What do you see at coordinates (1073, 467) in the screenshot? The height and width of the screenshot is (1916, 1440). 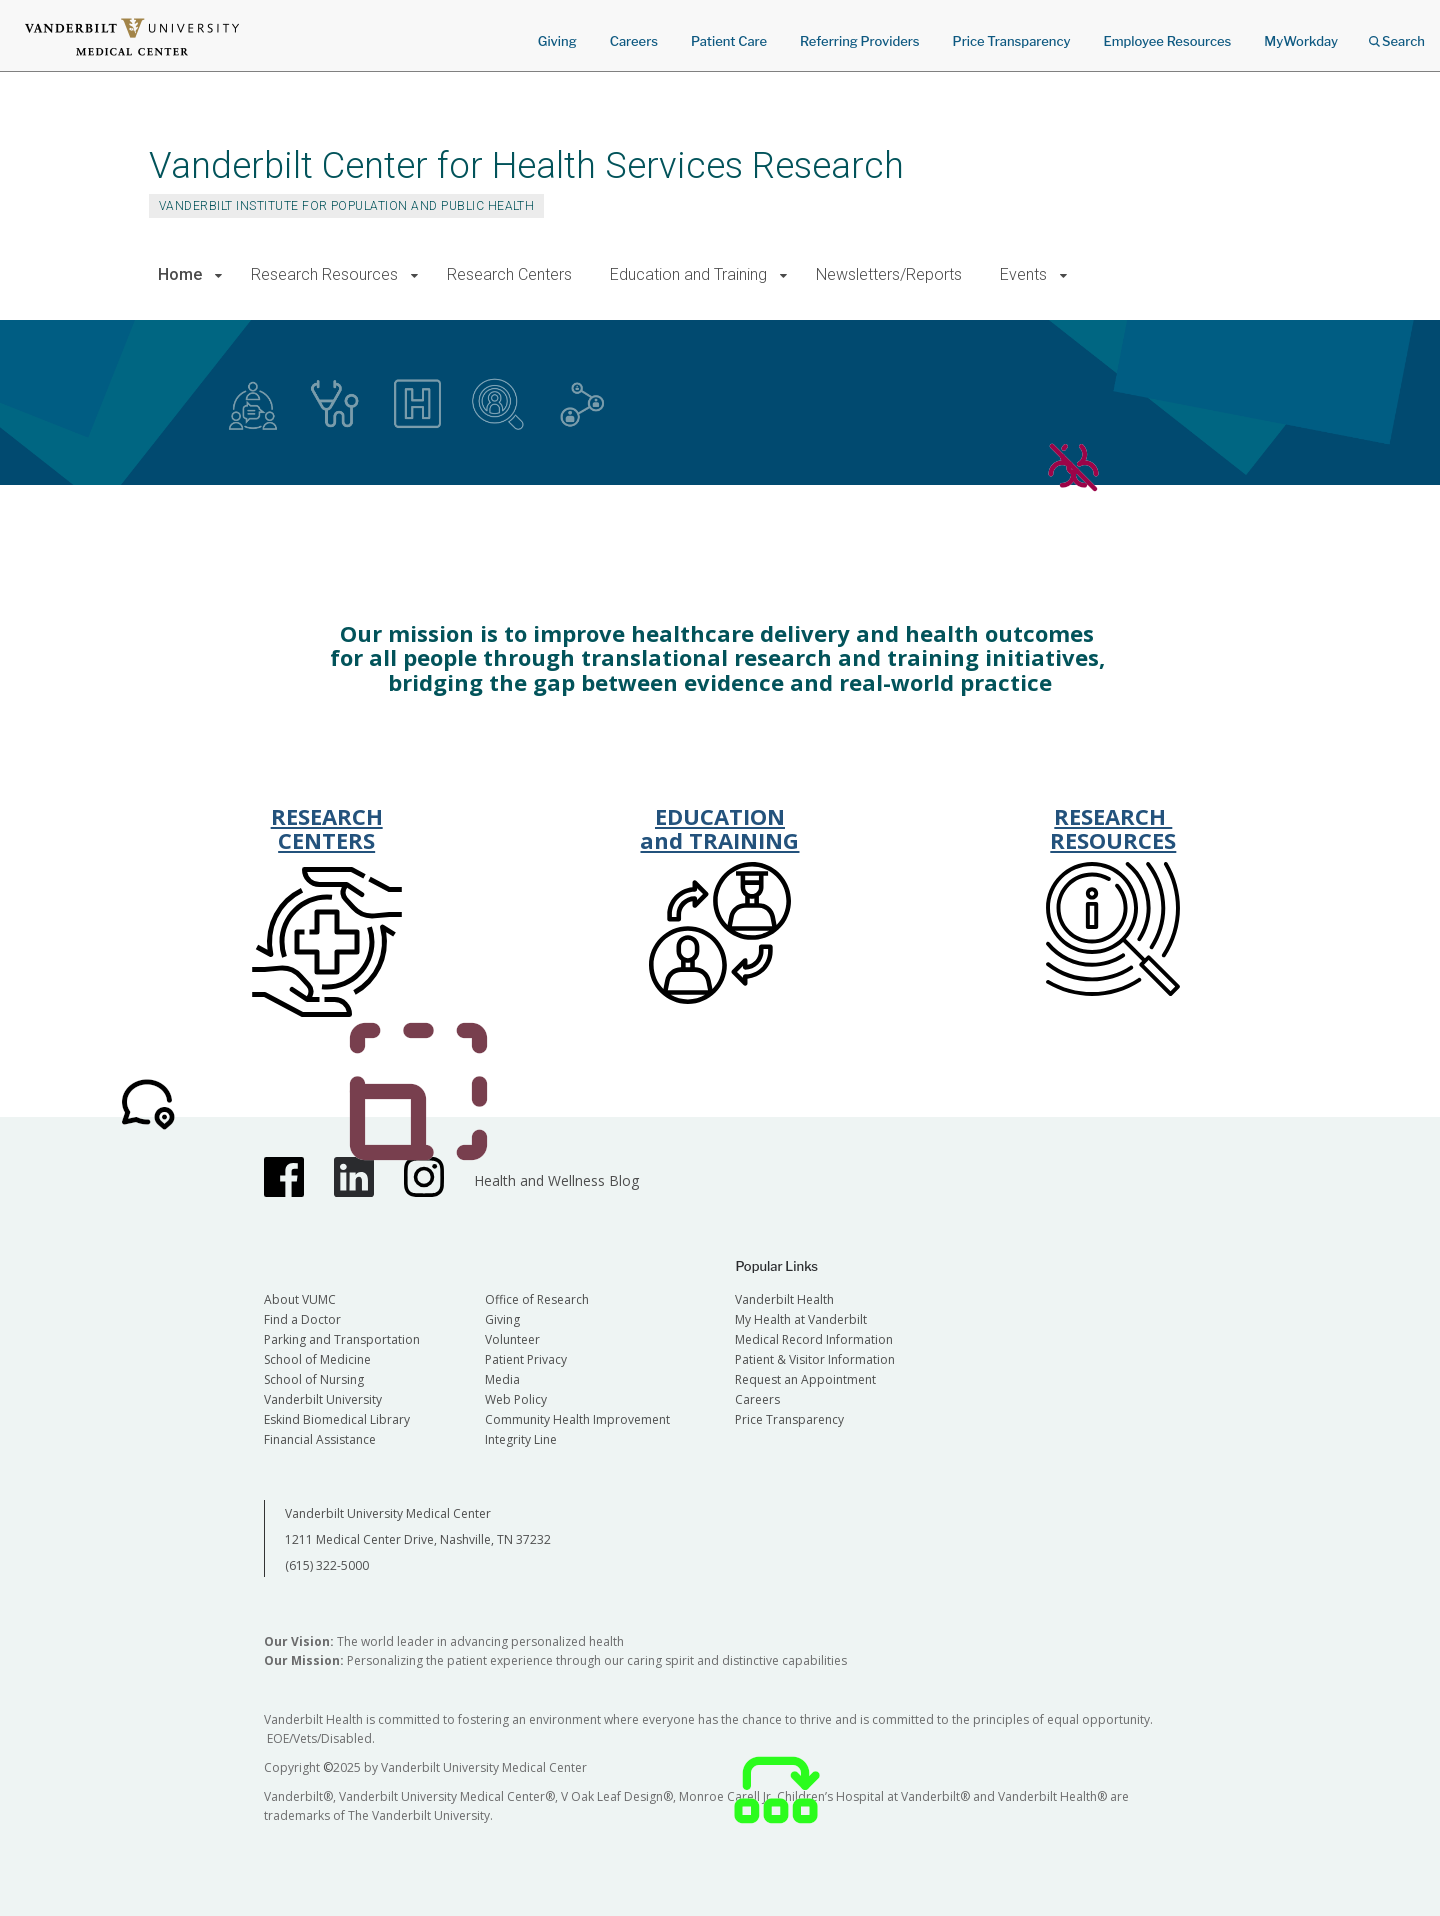 I see `indicates biohazard warning is disabled` at bounding box center [1073, 467].